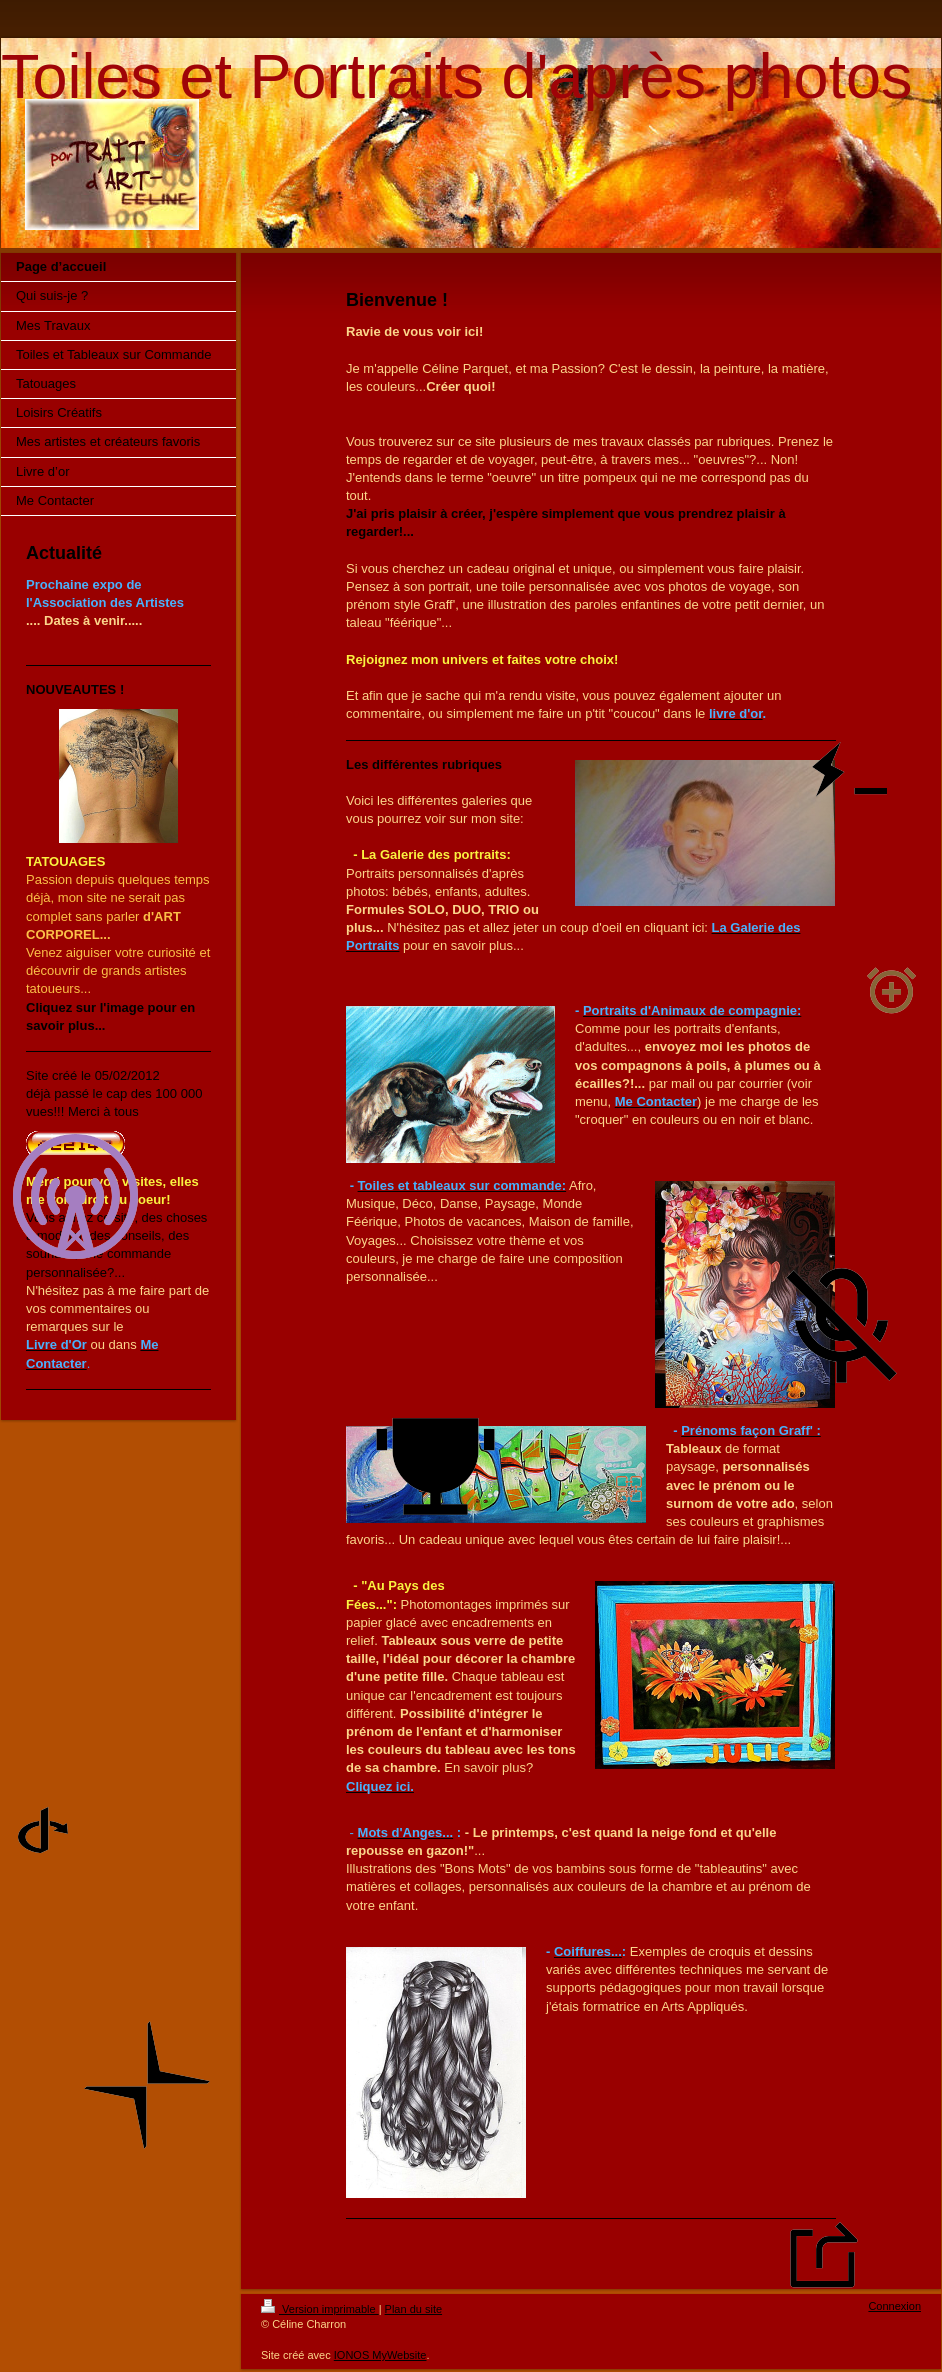 Image resolution: width=942 pixels, height=2372 pixels. What do you see at coordinates (822, 2258) in the screenshot?
I see `share content to another app or platform` at bounding box center [822, 2258].